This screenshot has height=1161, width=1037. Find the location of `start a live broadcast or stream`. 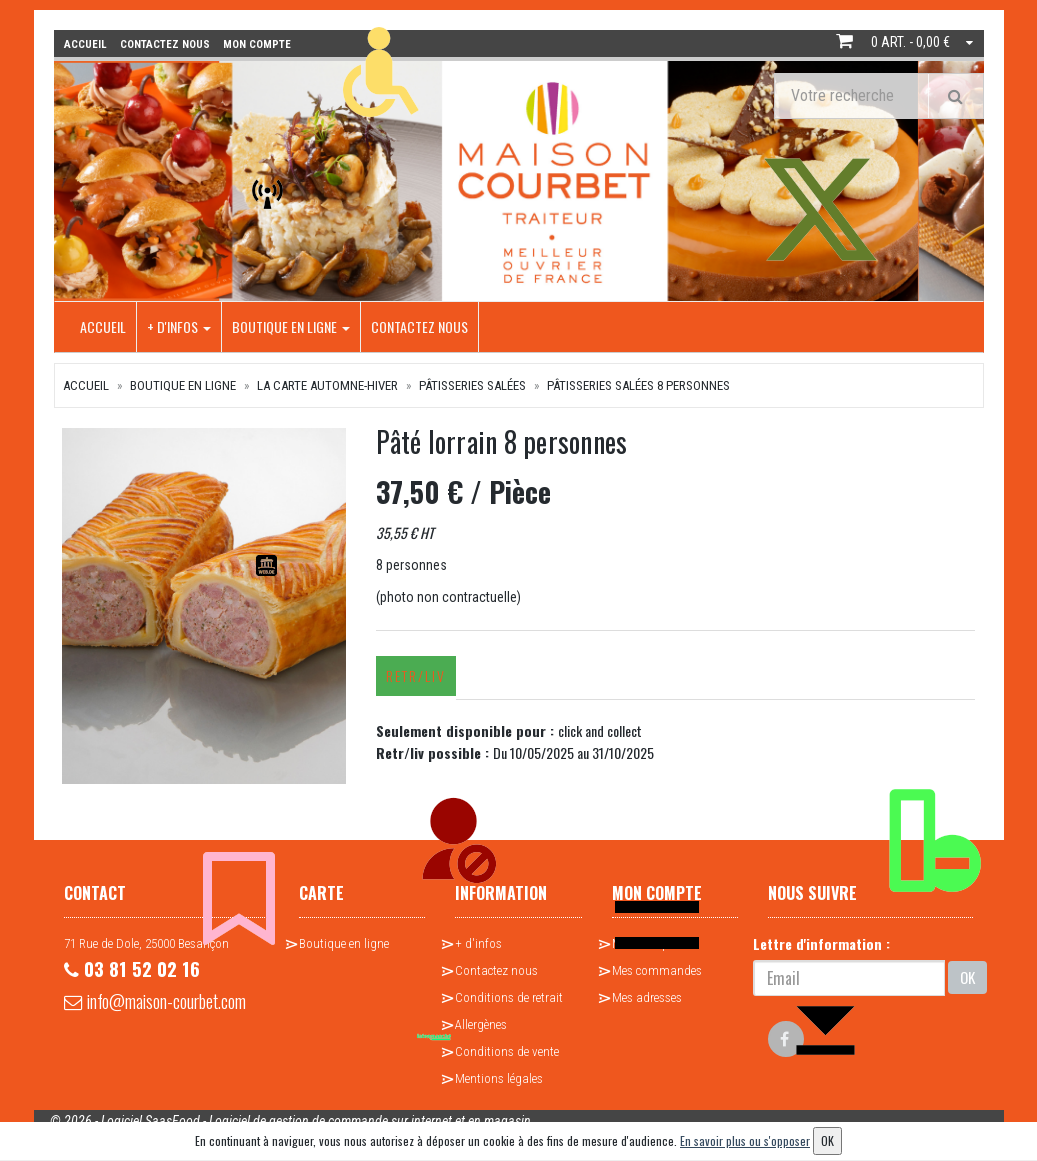

start a live broadcast or stream is located at coordinates (267, 193).